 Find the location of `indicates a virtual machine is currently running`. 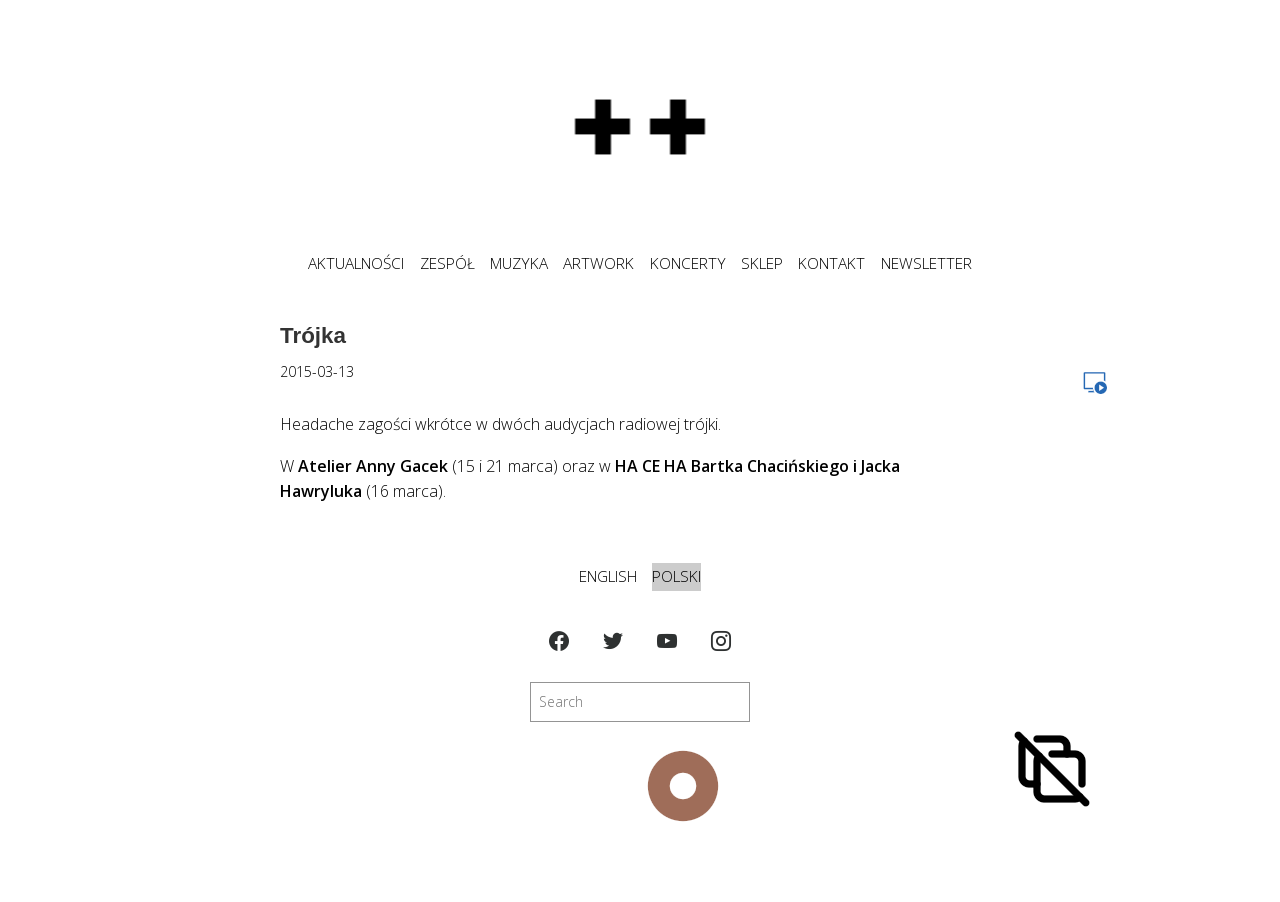

indicates a virtual machine is currently running is located at coordinates (1094, 381).